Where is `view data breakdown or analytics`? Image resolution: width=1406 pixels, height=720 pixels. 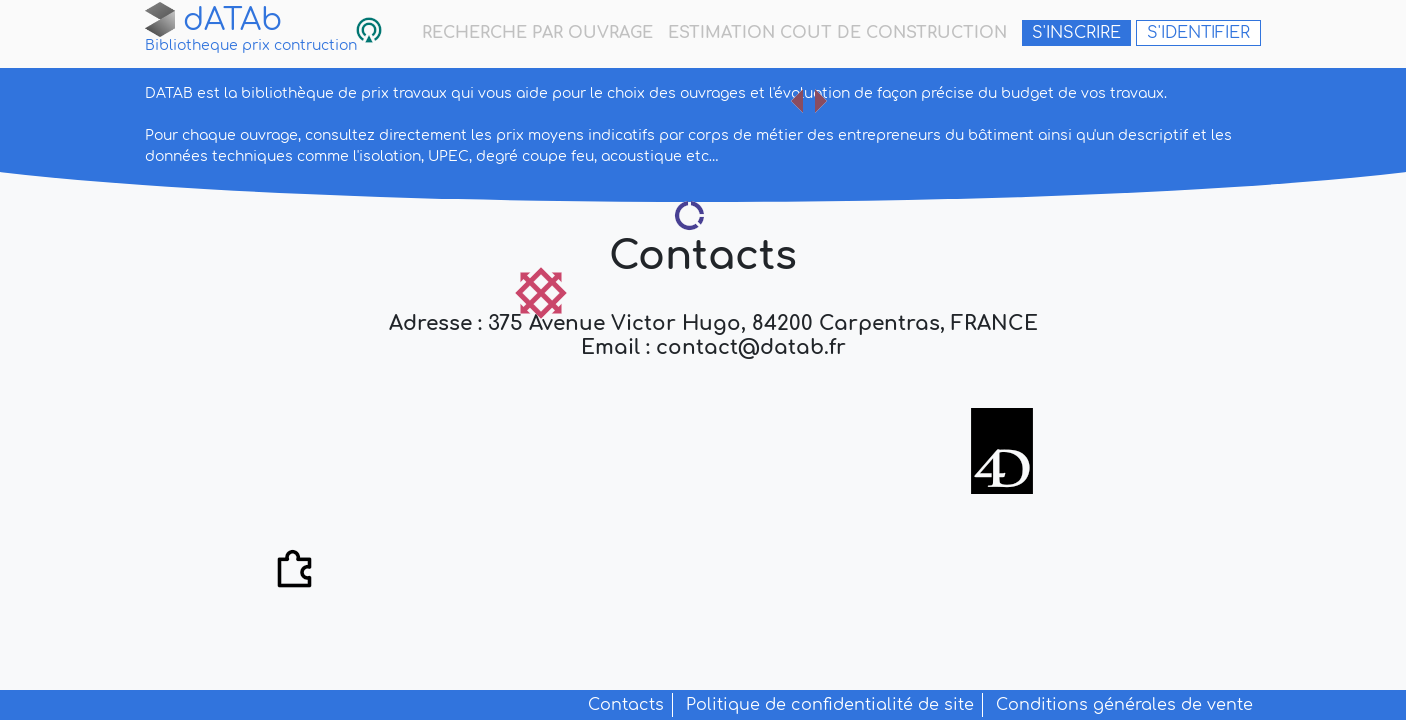
view data breakdown or analytics is located at coordinates (689, 215).